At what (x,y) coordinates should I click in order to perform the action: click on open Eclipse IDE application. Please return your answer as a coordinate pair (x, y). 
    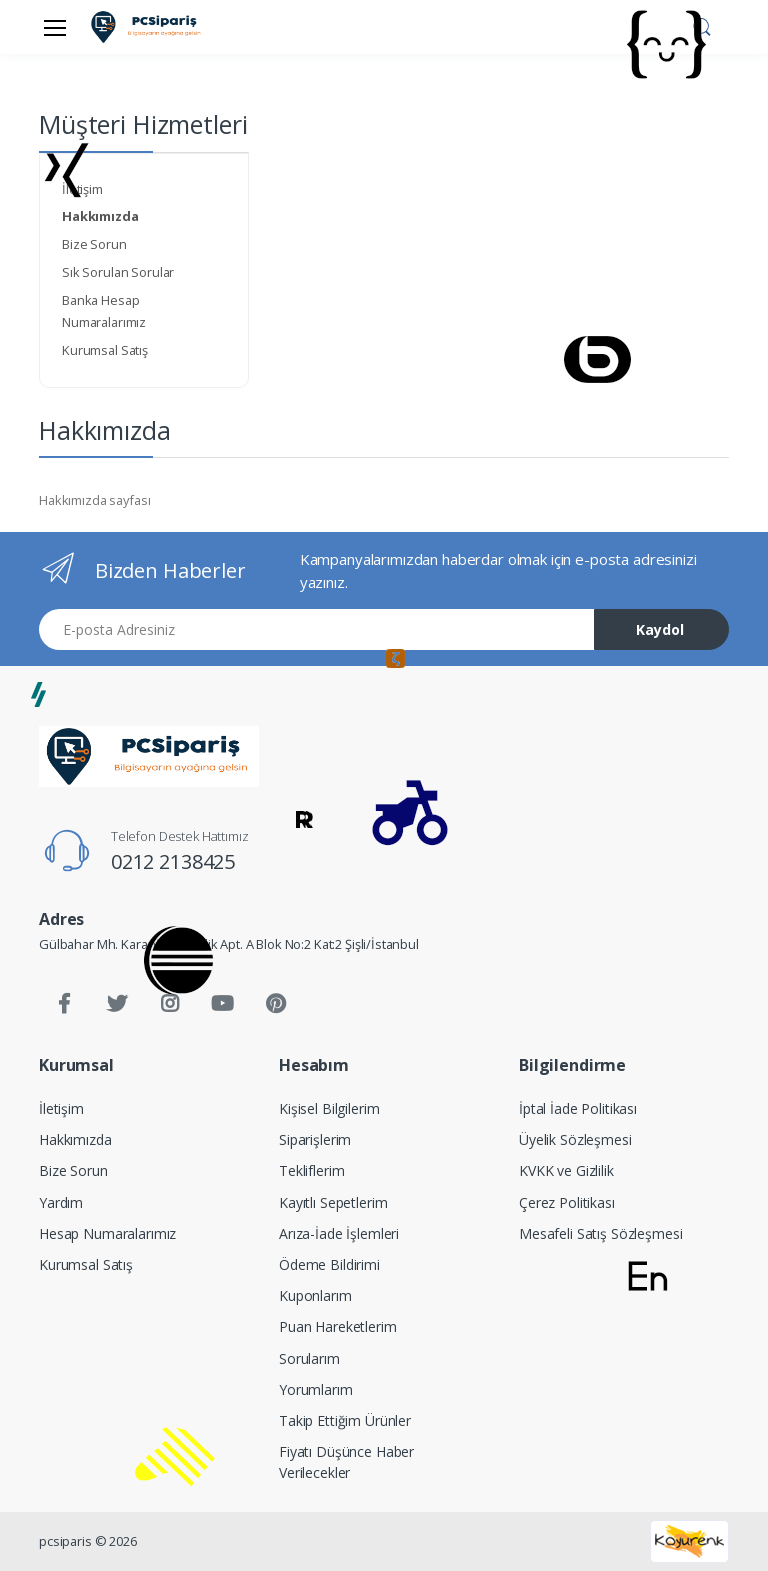
    Looking at the image, I should click on (178, 960).